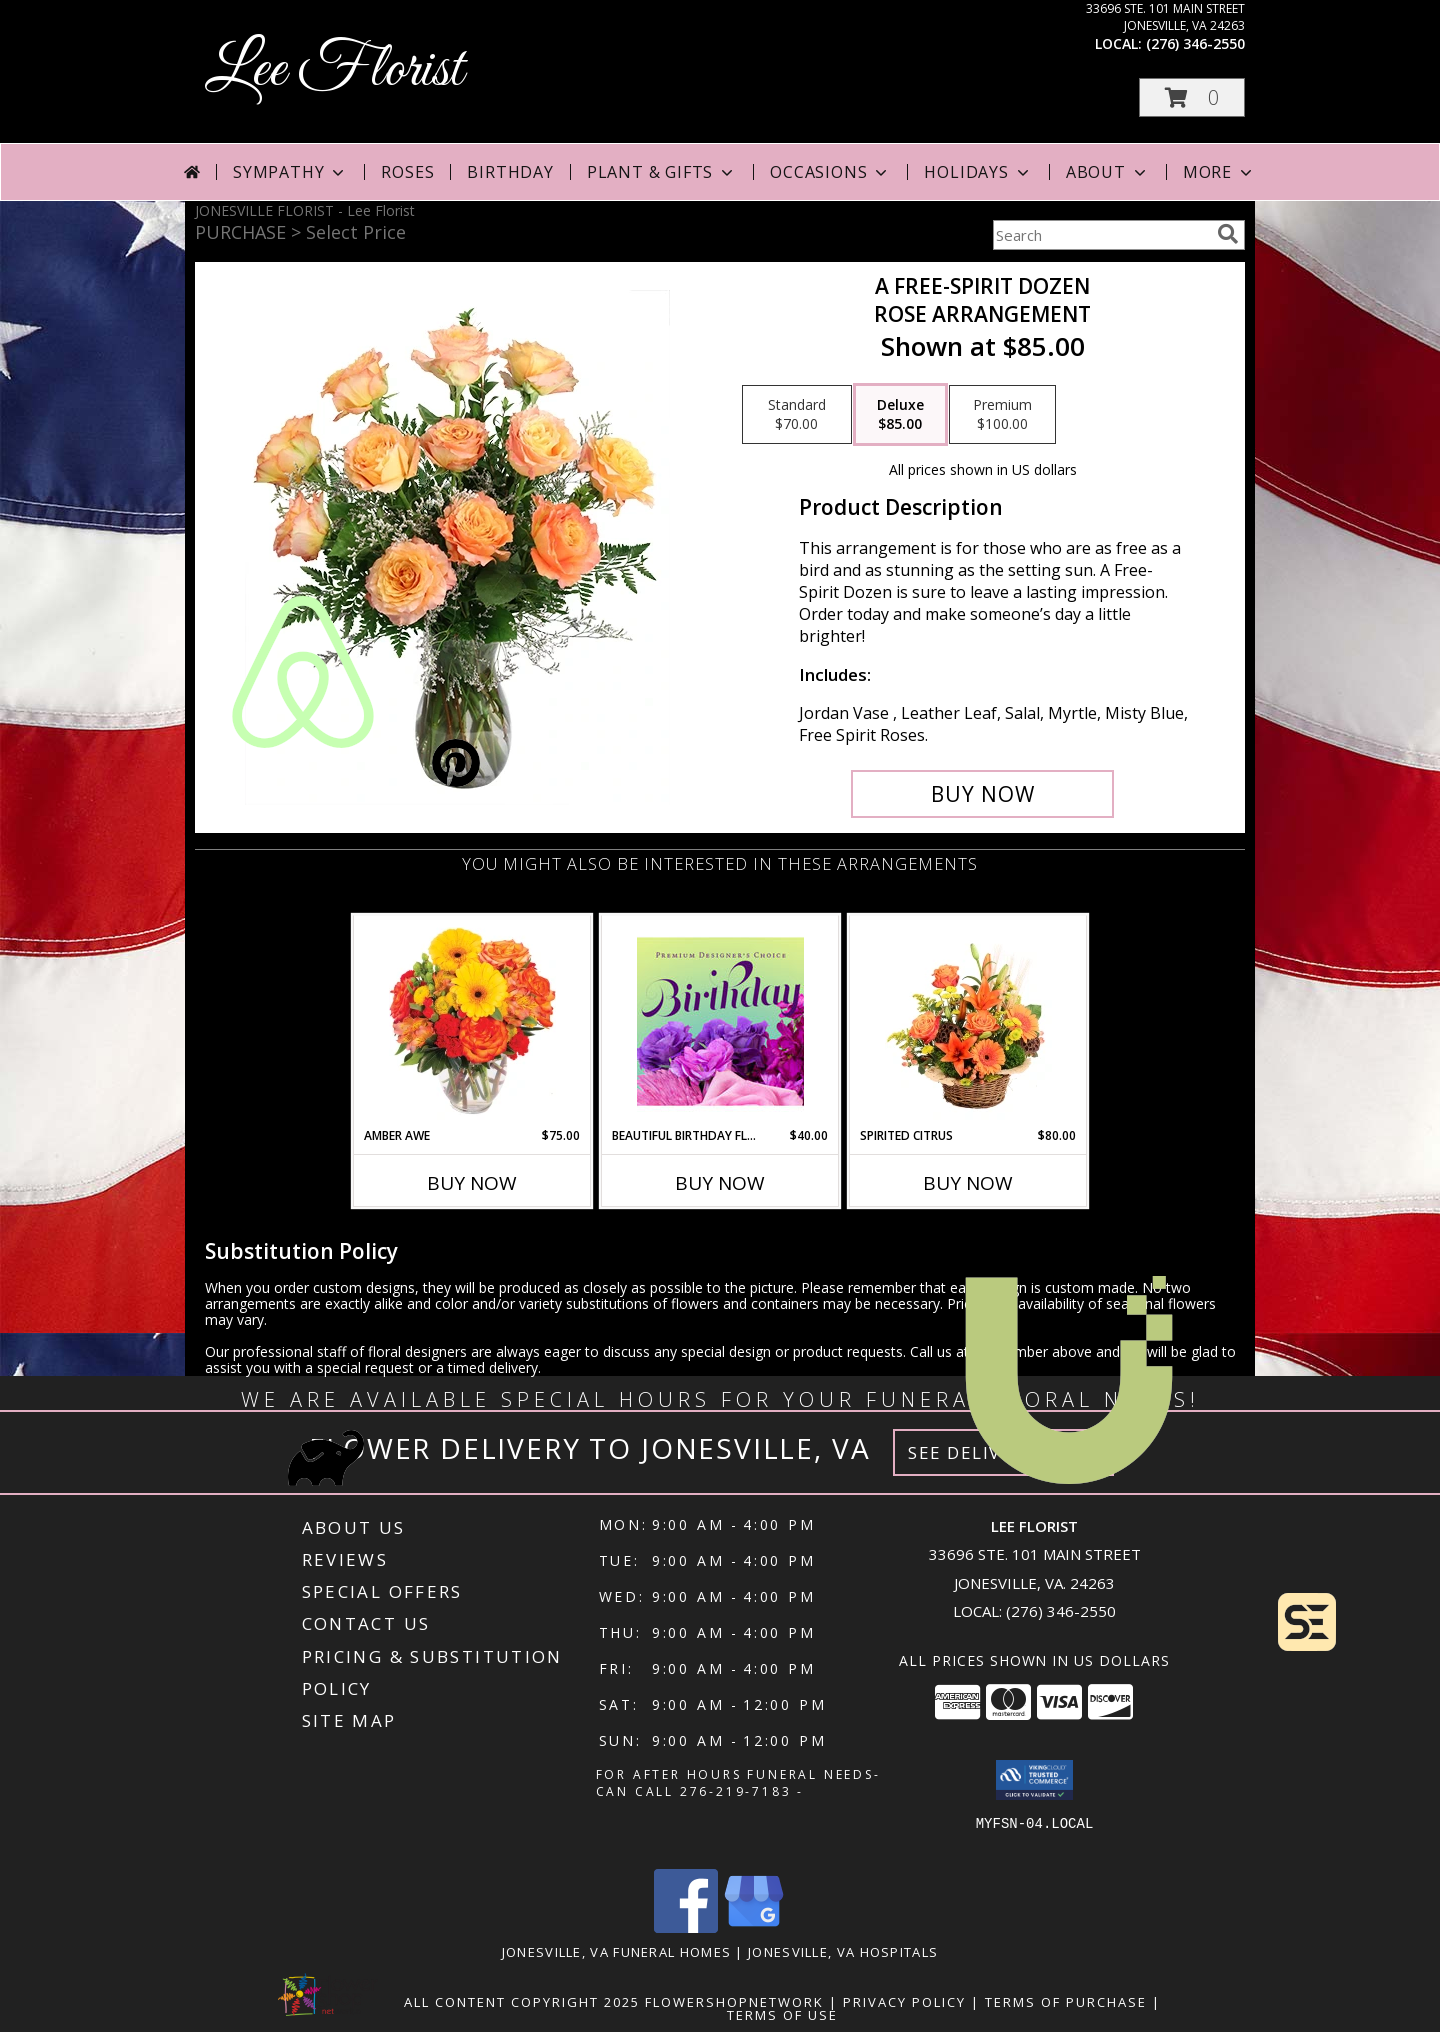 This screenshot has width=1440, height=2032. What do you see at coordinates (456, 763) in the screenshot?
I see `open Pinterest app` at bounding box center [456, 763].